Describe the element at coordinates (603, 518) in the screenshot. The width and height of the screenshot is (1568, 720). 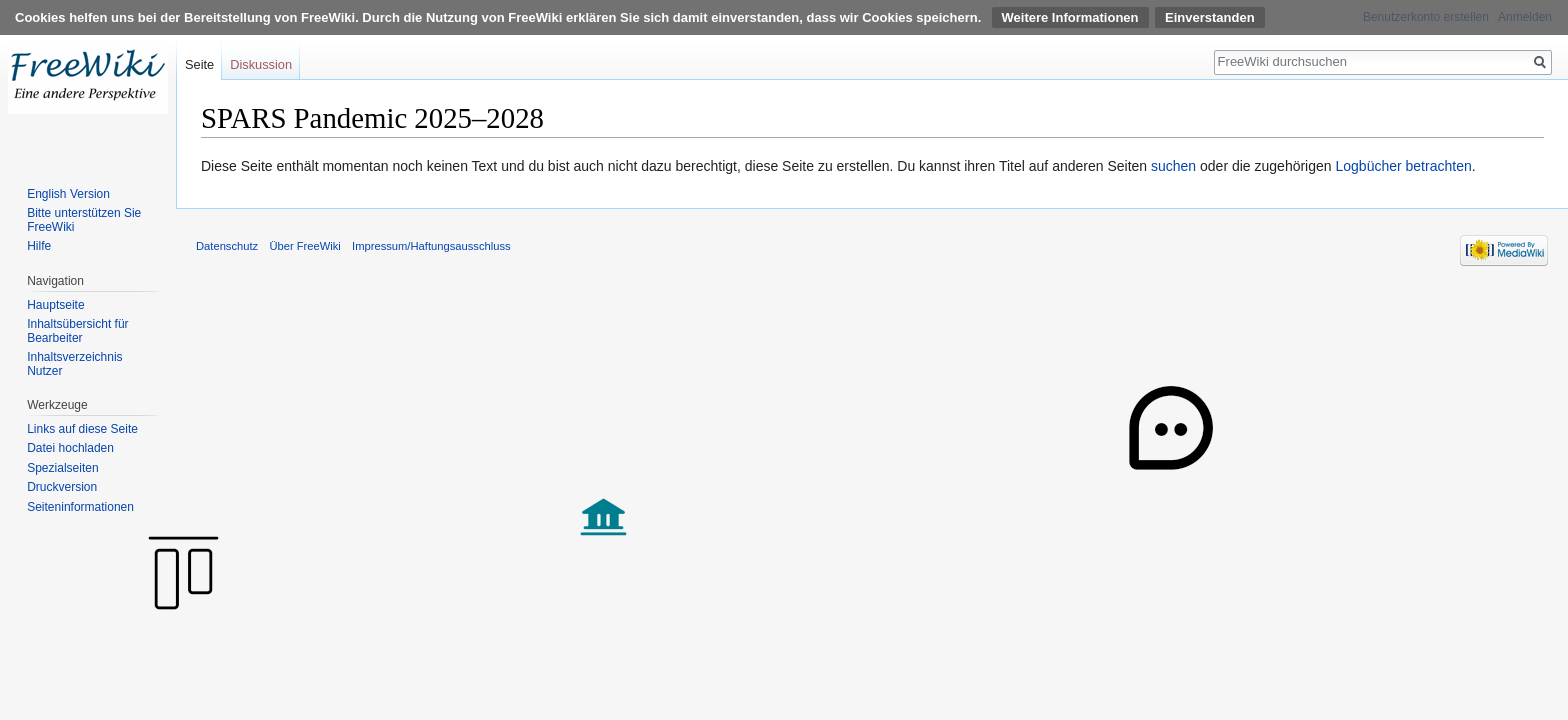
I see `access banking or financial services` at that location.